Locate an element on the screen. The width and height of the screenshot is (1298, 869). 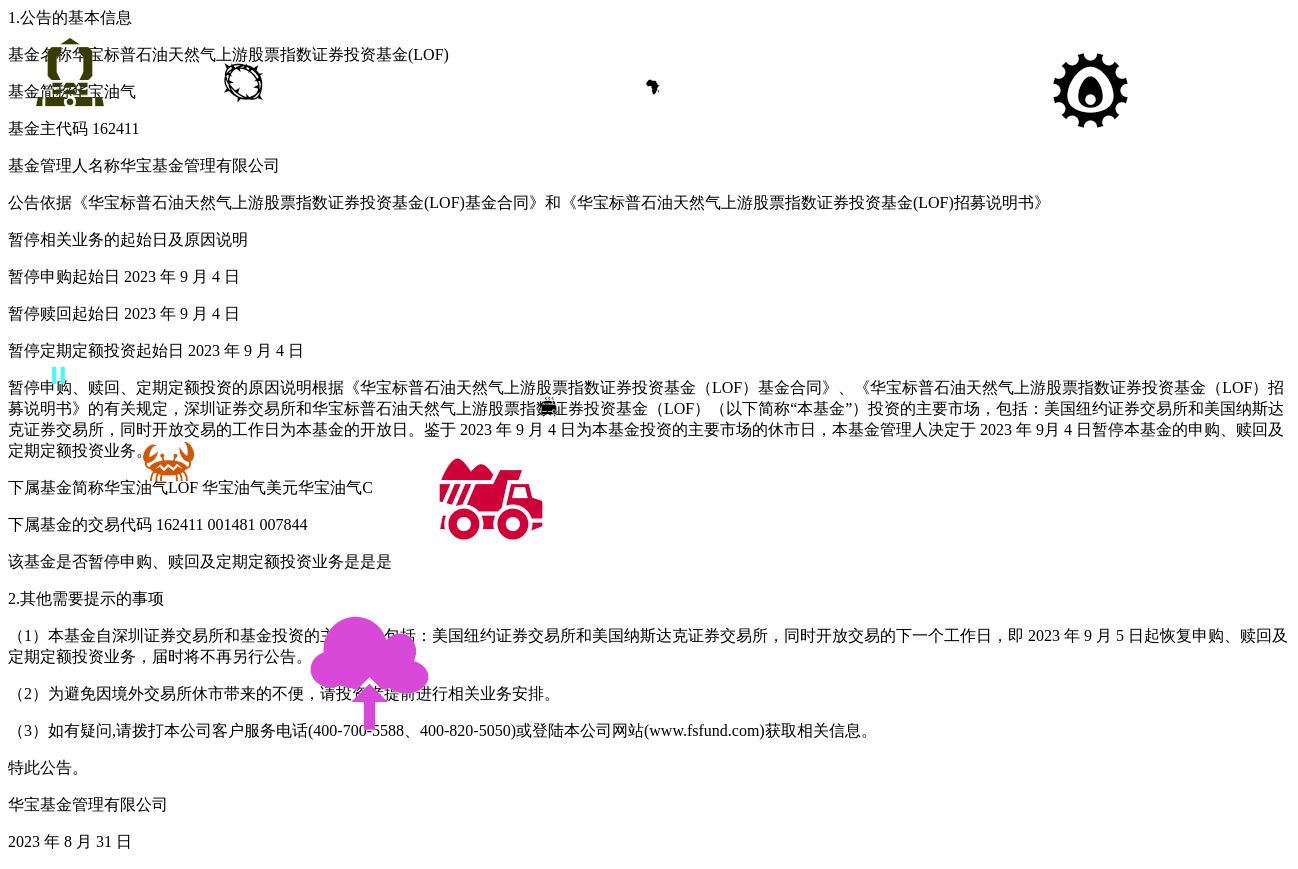
view current energy or fuel reserves is located at coordinates (70, 72).